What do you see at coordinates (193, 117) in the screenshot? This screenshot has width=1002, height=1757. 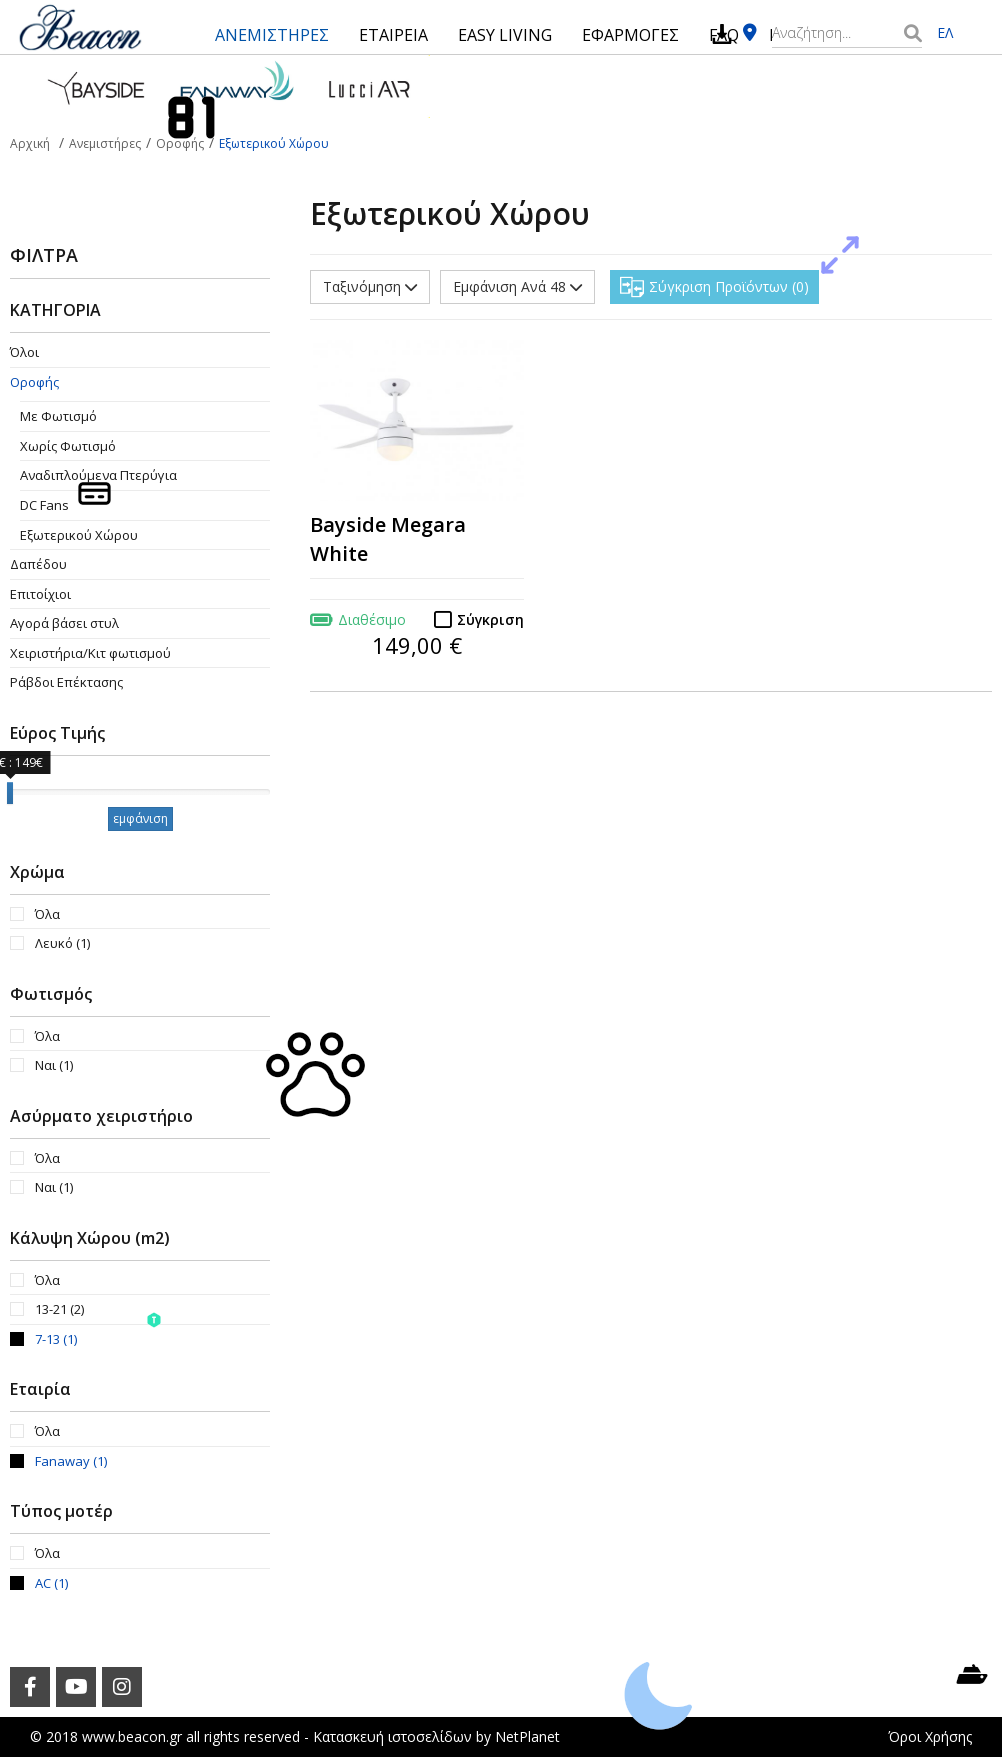 I see `indicates item number 81 in a list or sequence` at bounding box center [193, 117].